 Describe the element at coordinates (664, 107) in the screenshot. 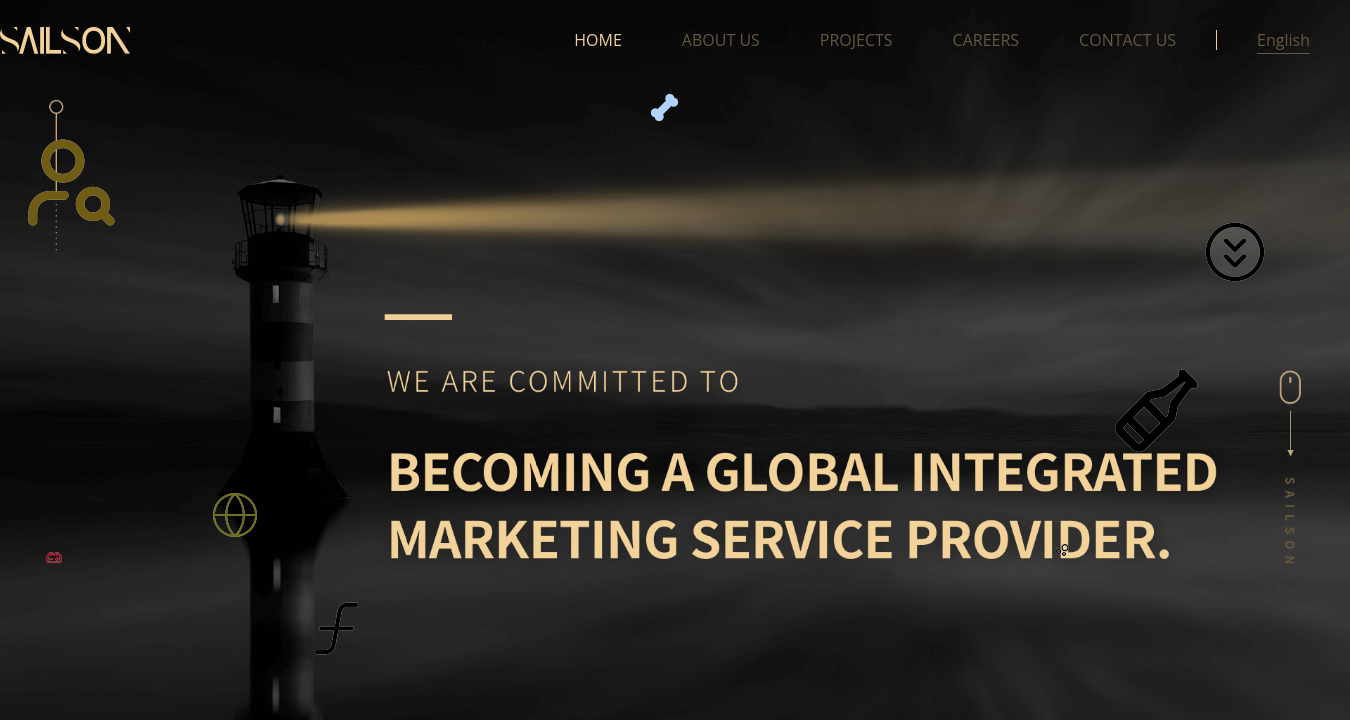

I see `access pet-related features or settings` at that location.